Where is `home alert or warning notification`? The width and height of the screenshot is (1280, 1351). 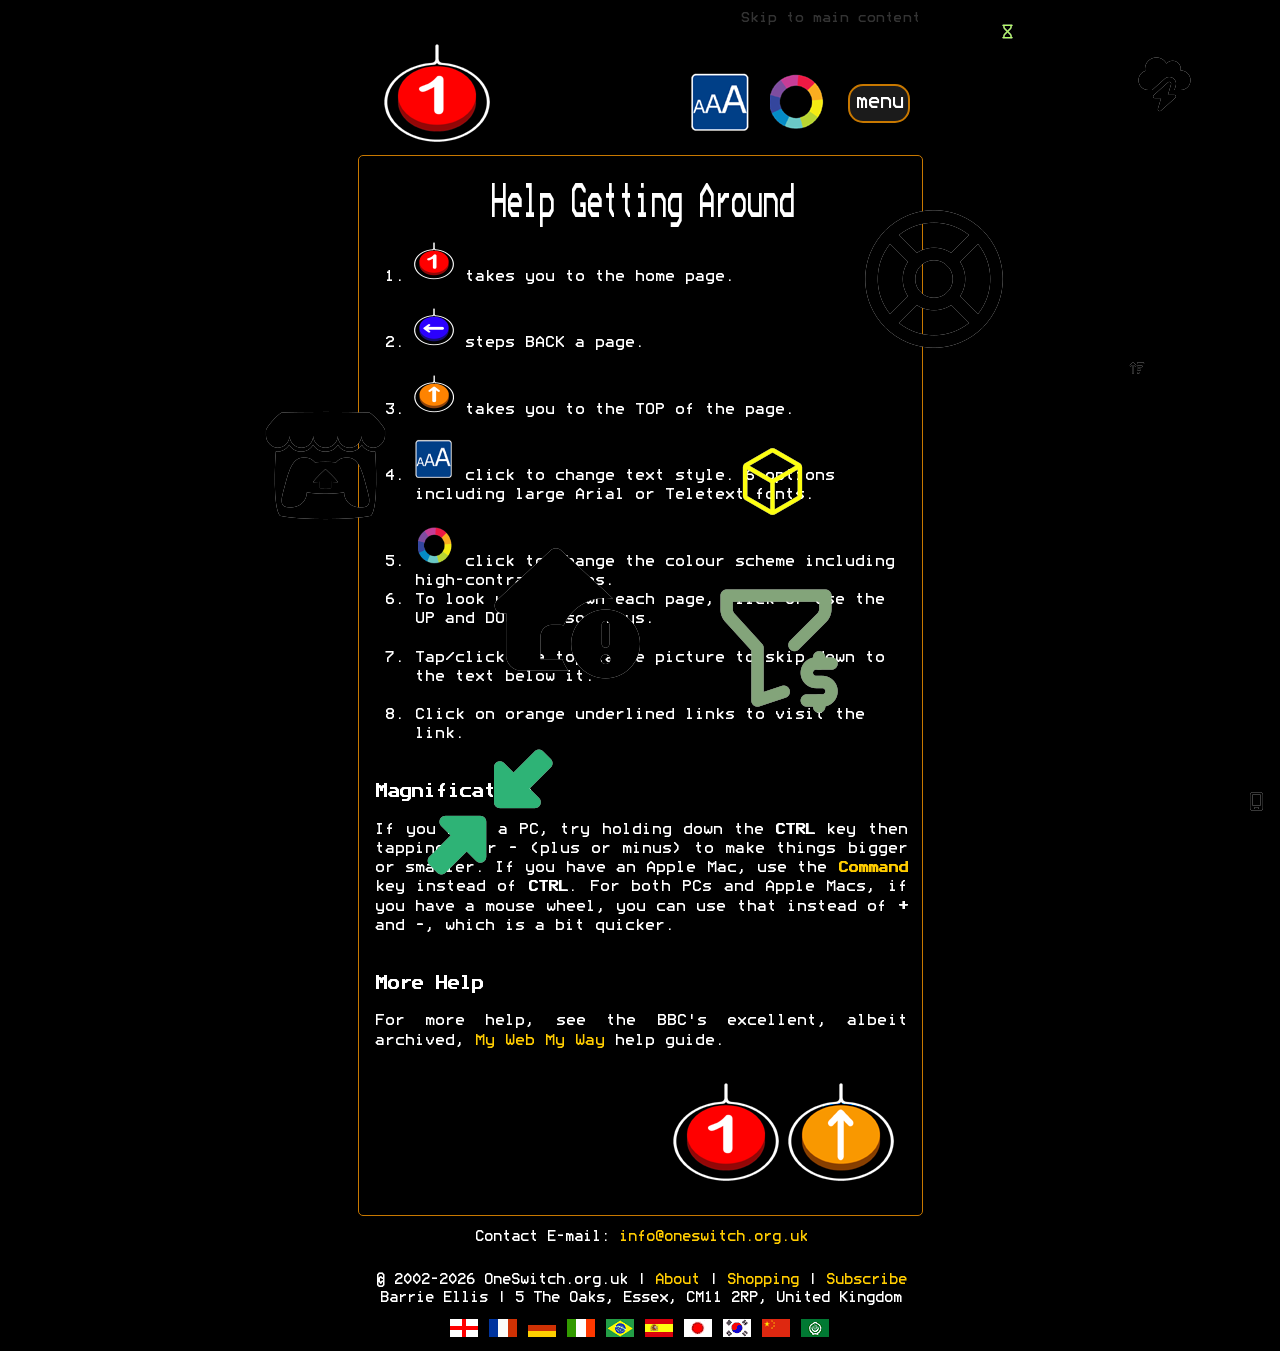
home alert or warning notification is located at coordinates (563, 609).